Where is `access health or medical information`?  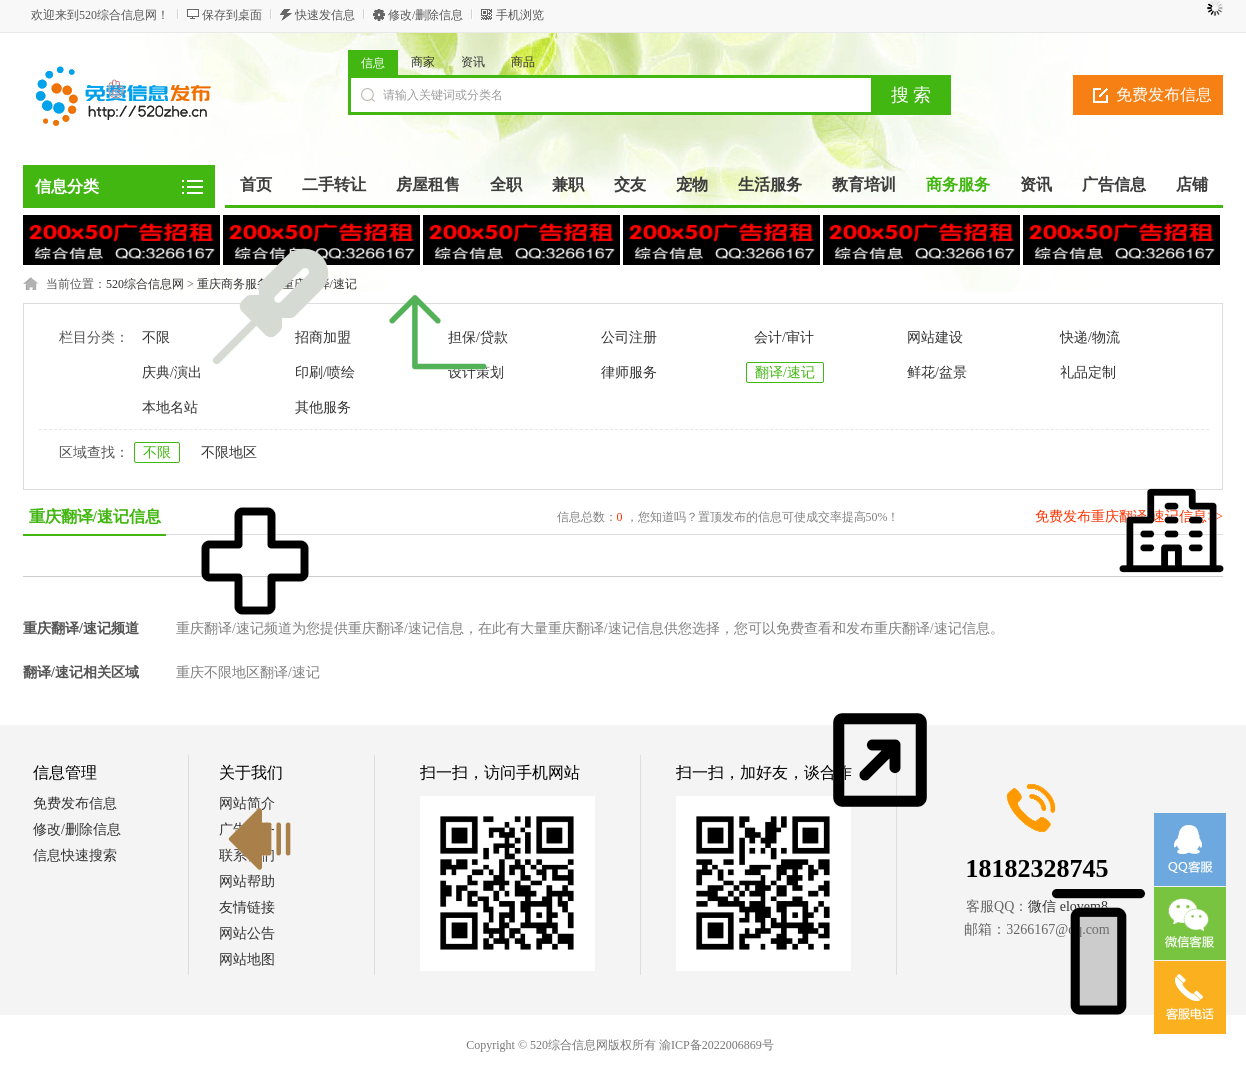 access health or medical information is located at coordinates (255, 561).